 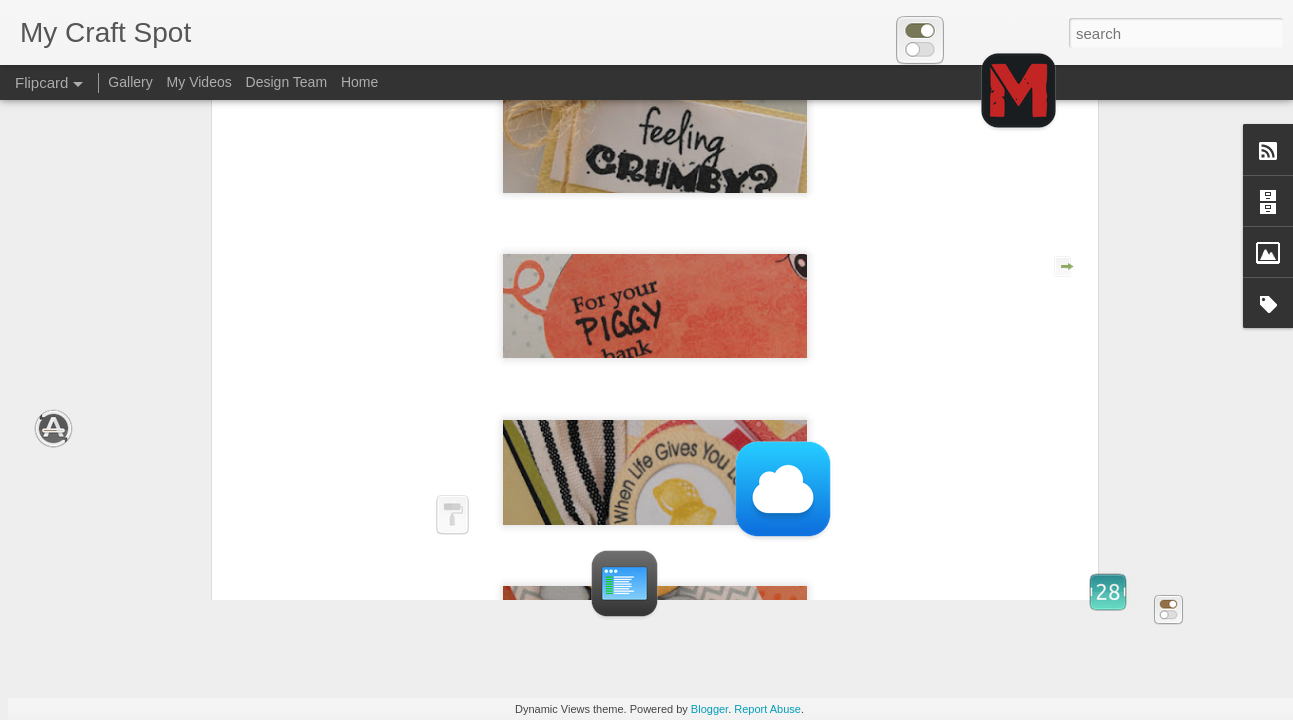 What do you see at coordinates (783, 489) in the screenshot?
I see `access online account settings` at bounding box center [783, 489].